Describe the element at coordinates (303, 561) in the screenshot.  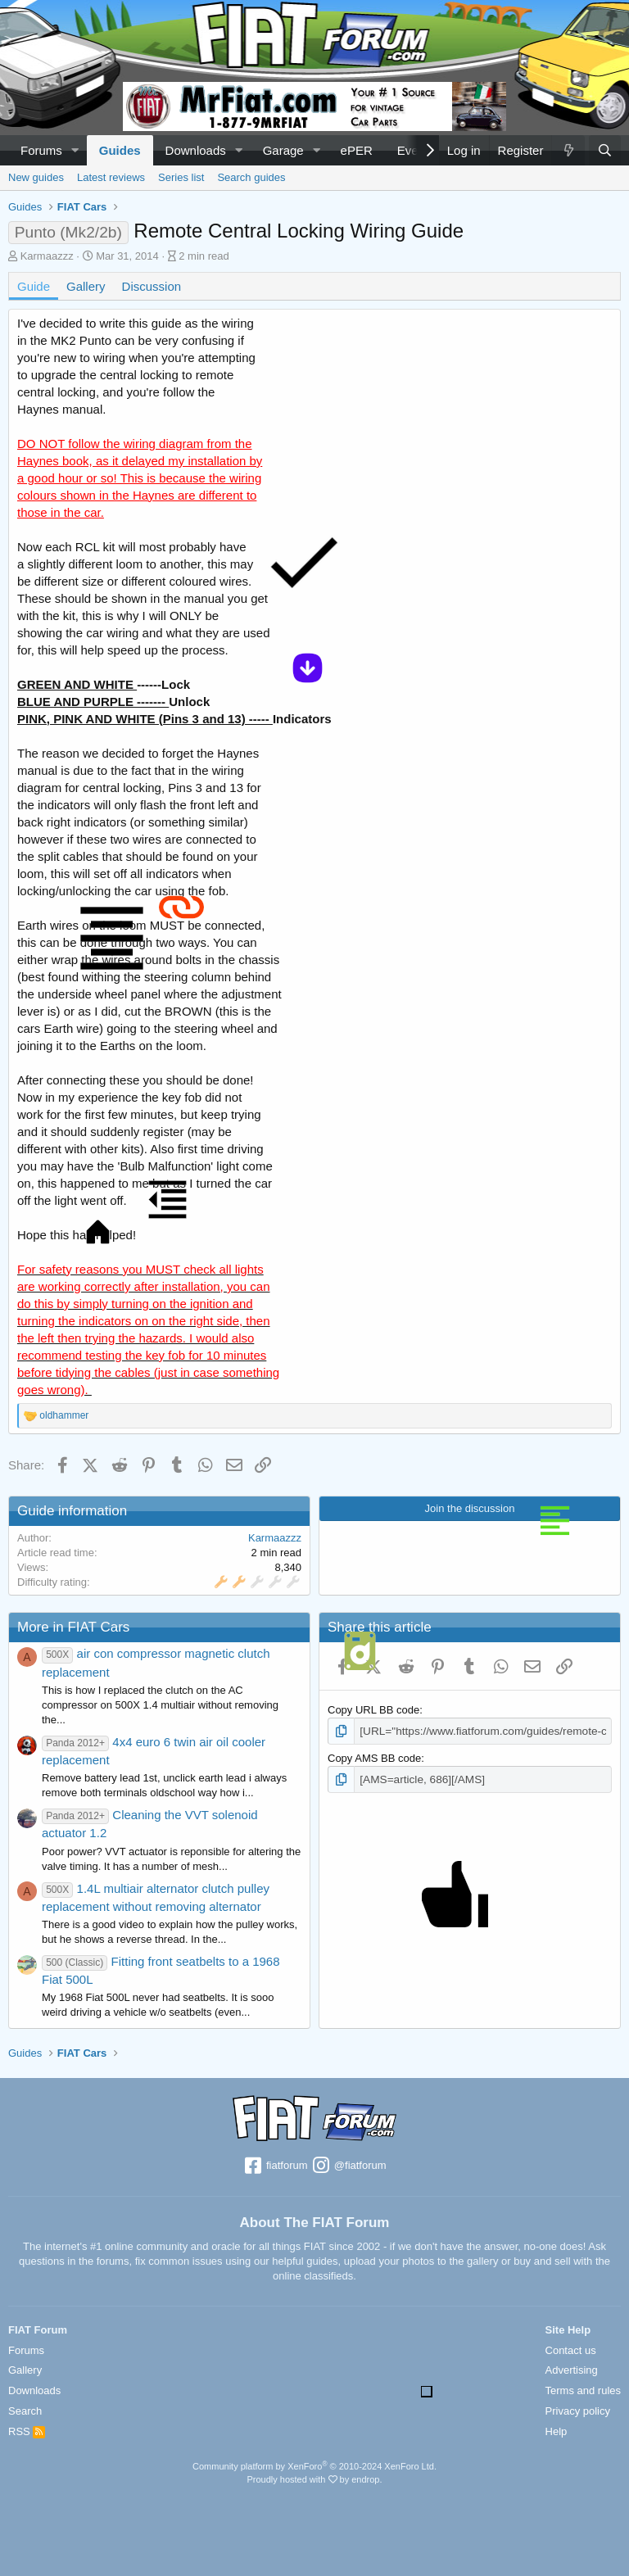
I see `confirm or submit an action` at that location.